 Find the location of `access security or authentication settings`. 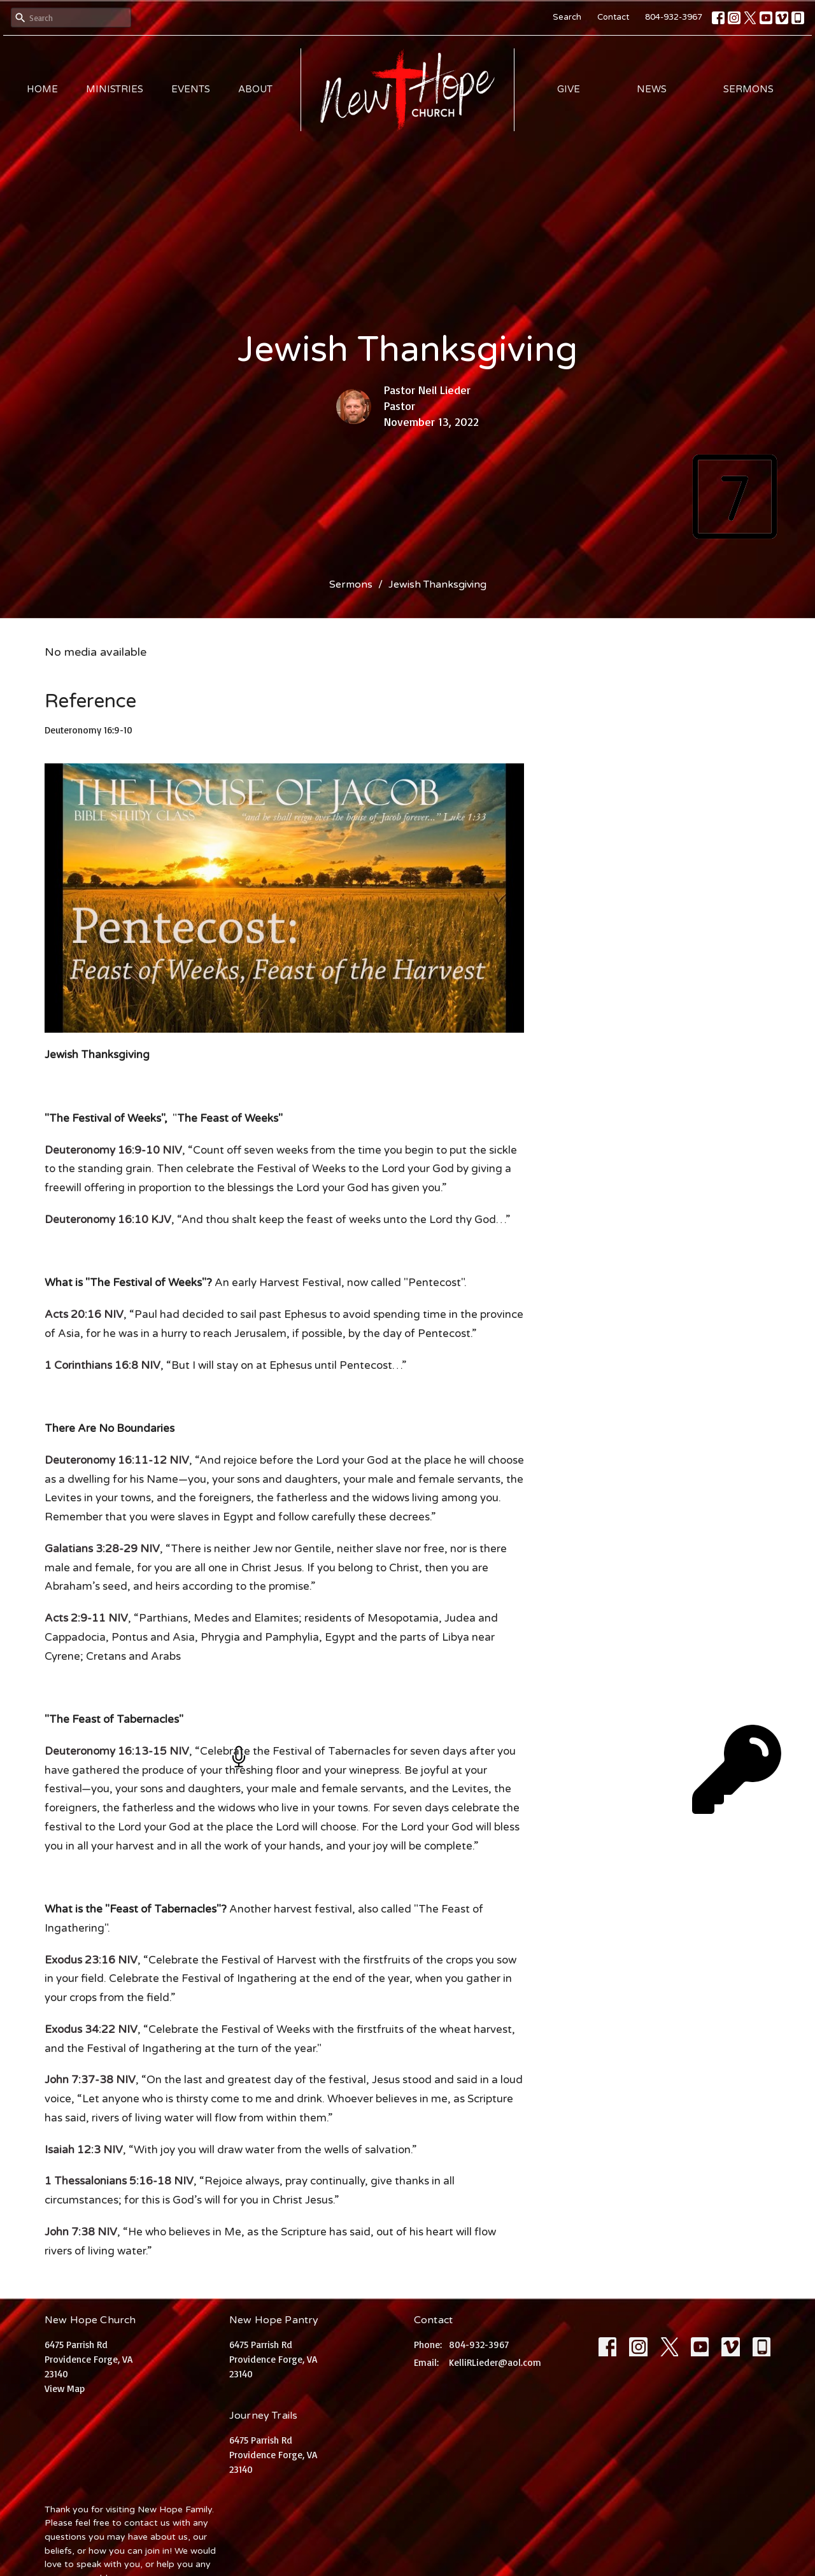

access security or authentication settings is located at coordinates (737, 1769).